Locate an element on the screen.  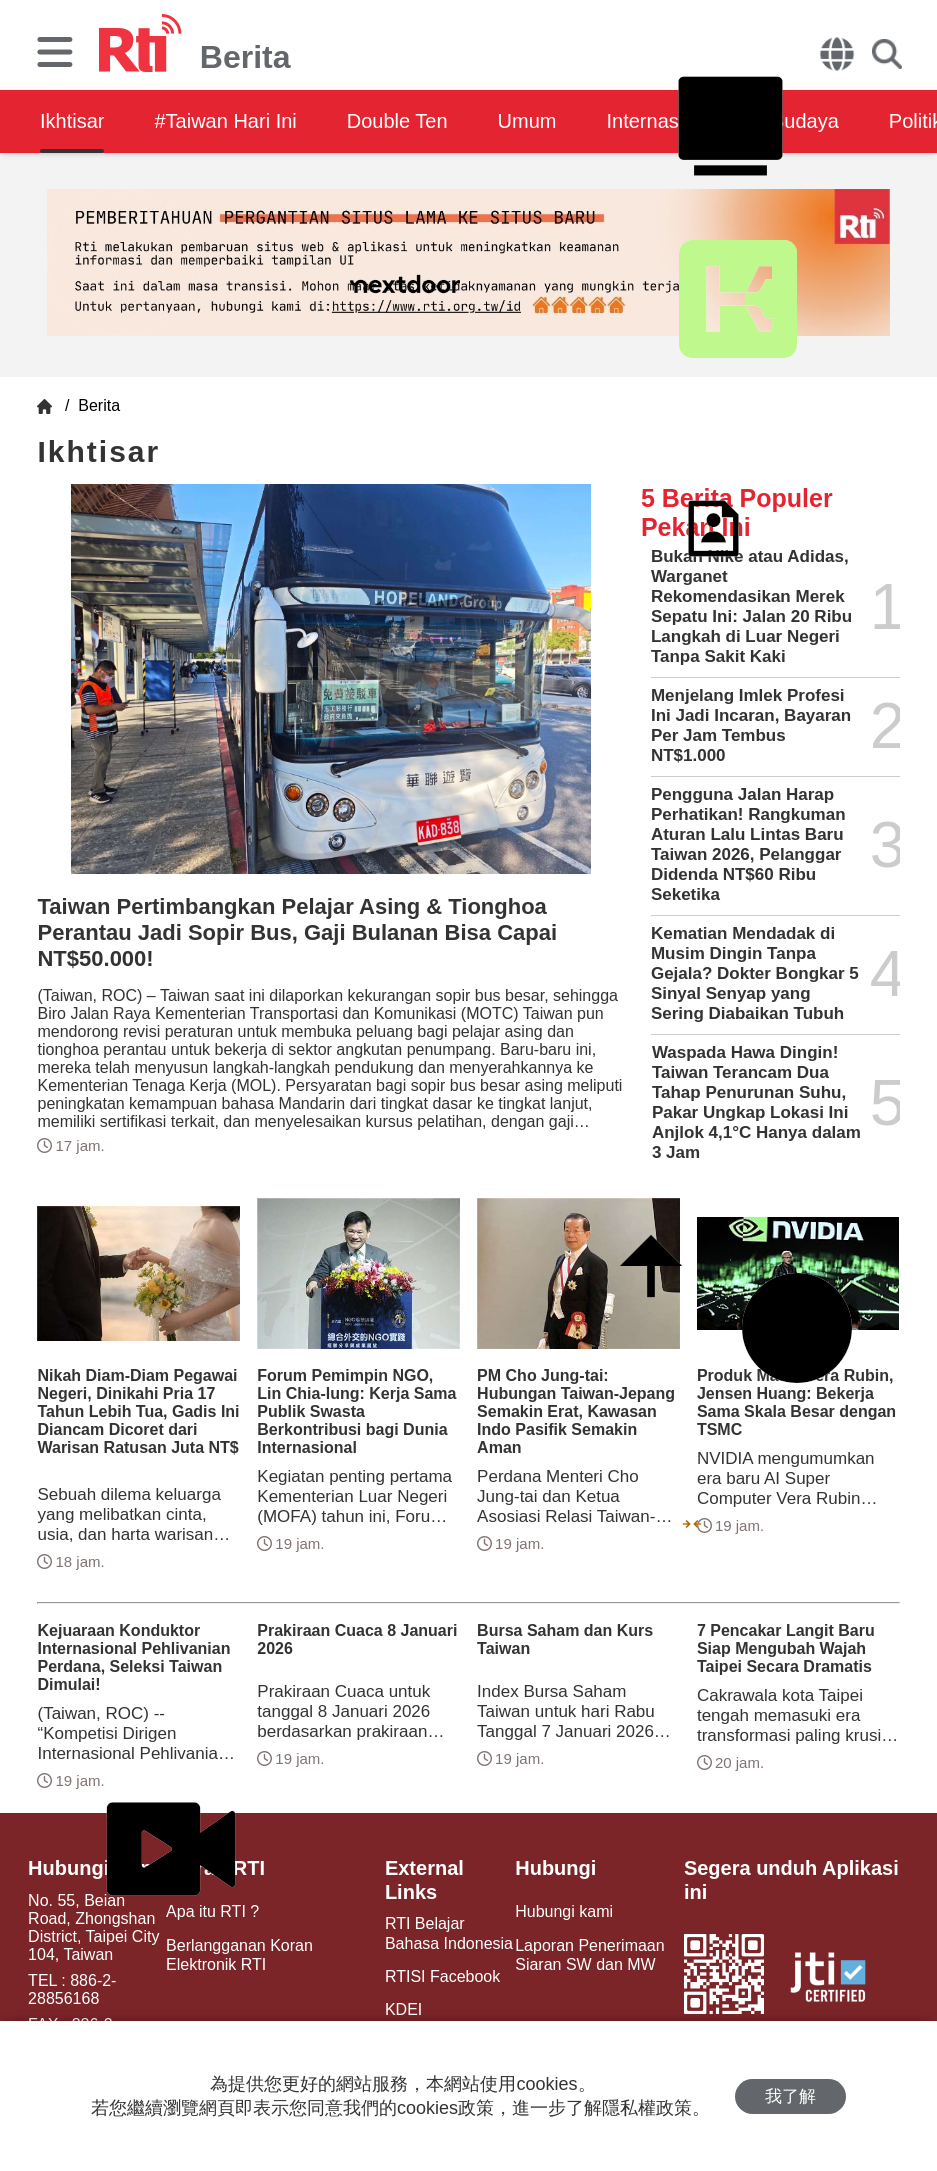
collapse panel horizontally is located at coordinates (692, 1524).